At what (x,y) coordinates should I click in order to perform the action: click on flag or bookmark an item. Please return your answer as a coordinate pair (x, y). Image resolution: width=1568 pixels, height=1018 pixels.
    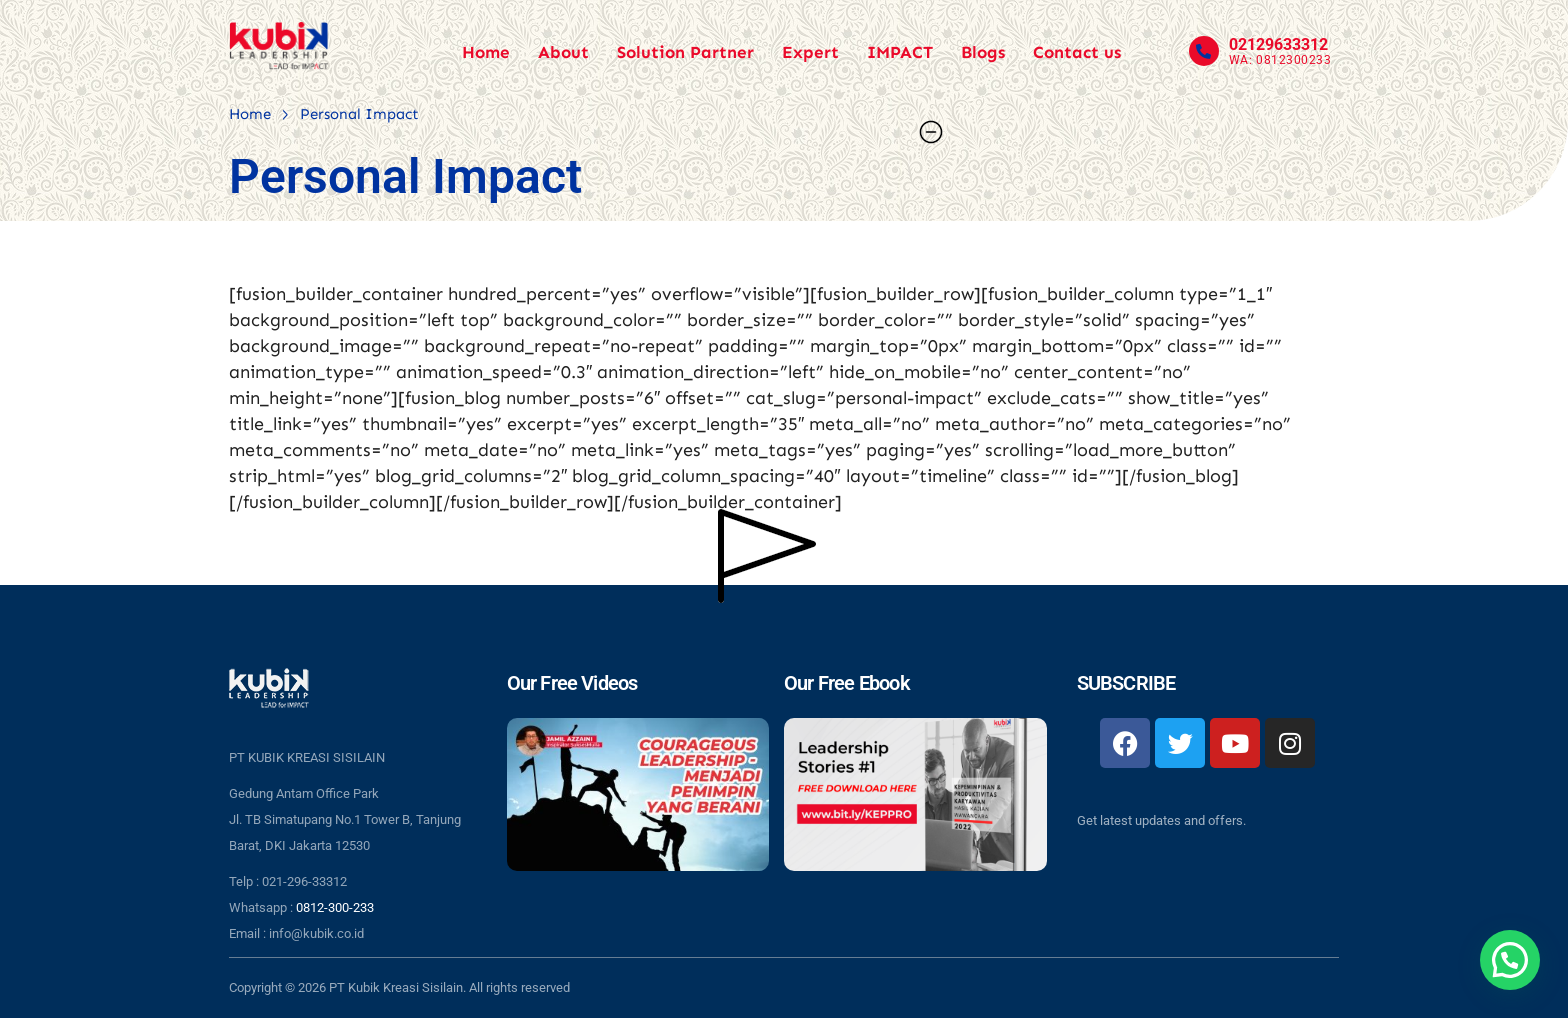
    Looking at the image, I should click on (757, 556).